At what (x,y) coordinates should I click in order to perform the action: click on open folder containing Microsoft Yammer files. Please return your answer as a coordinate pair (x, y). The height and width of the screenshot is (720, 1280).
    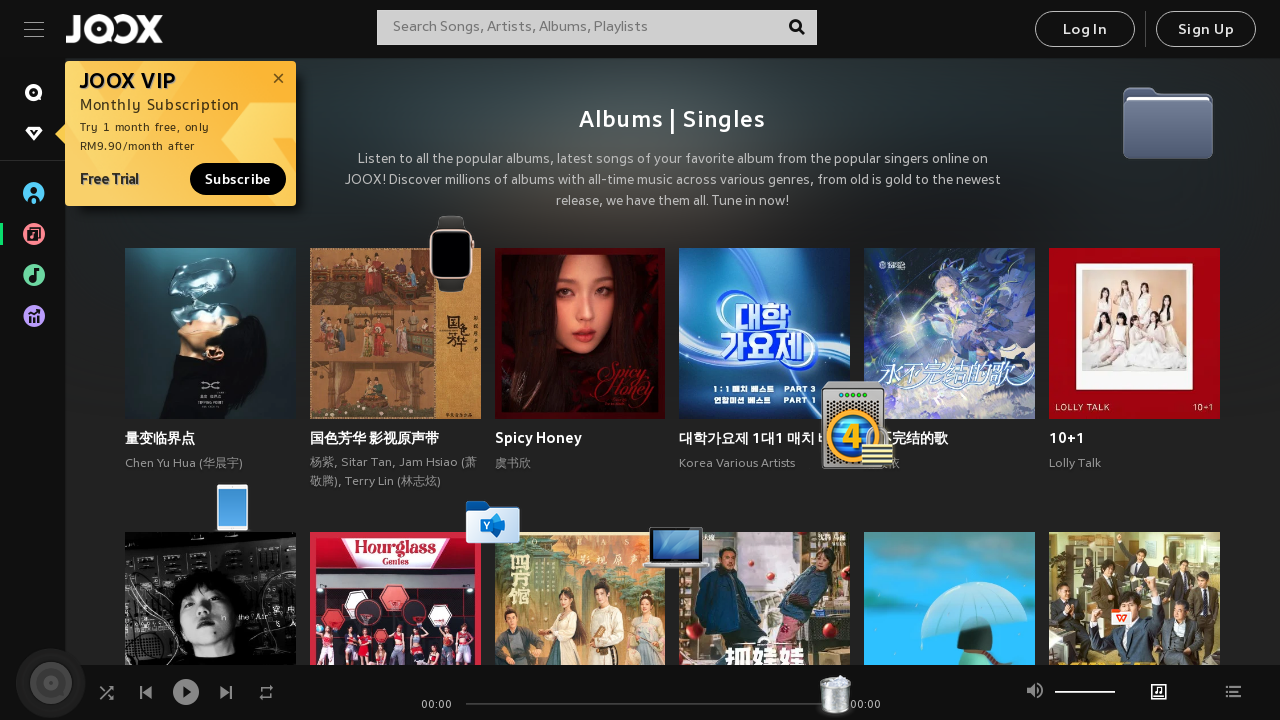
    Looking at the image, I should click on (492, 523).